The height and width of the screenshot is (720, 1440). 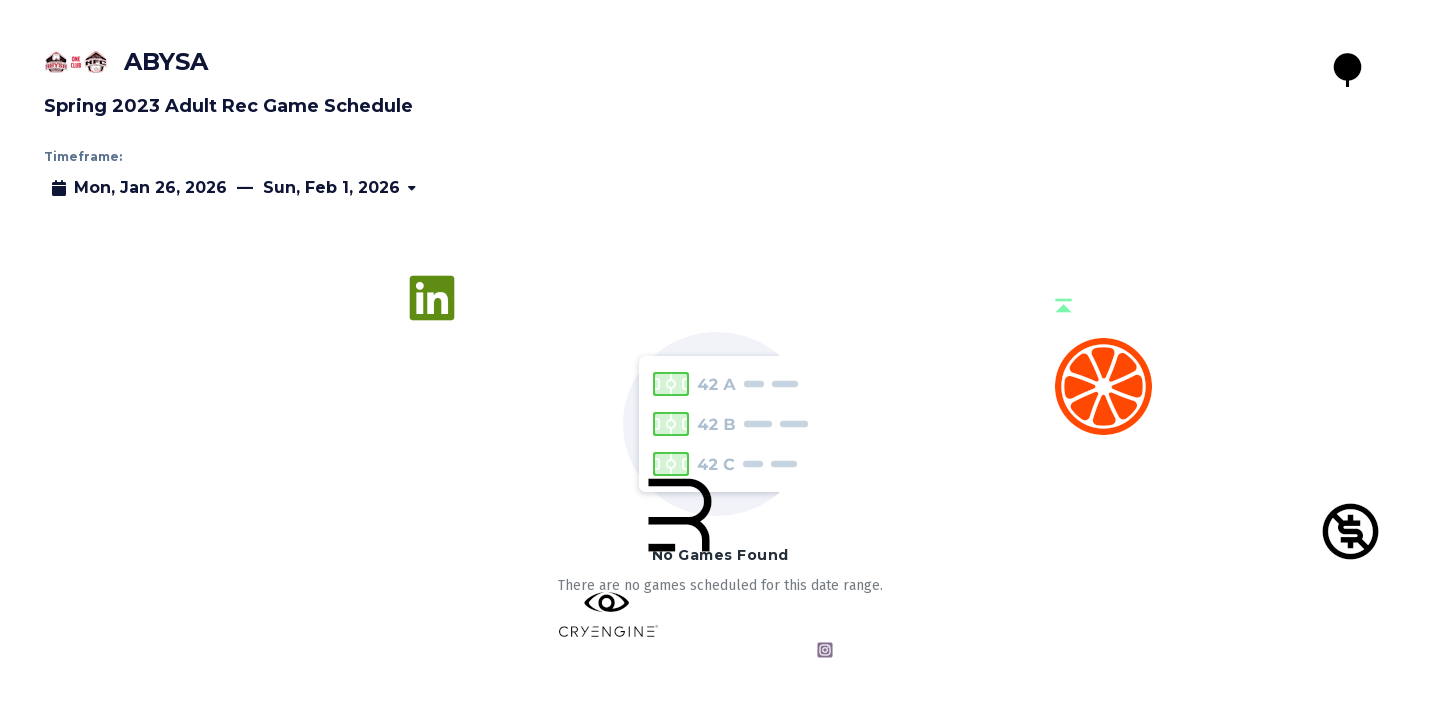 What do you see at coordinates (1063, 305) in the screenshot?
I see `skip to the beginning or top of content` at bounding box center [1063, 305].